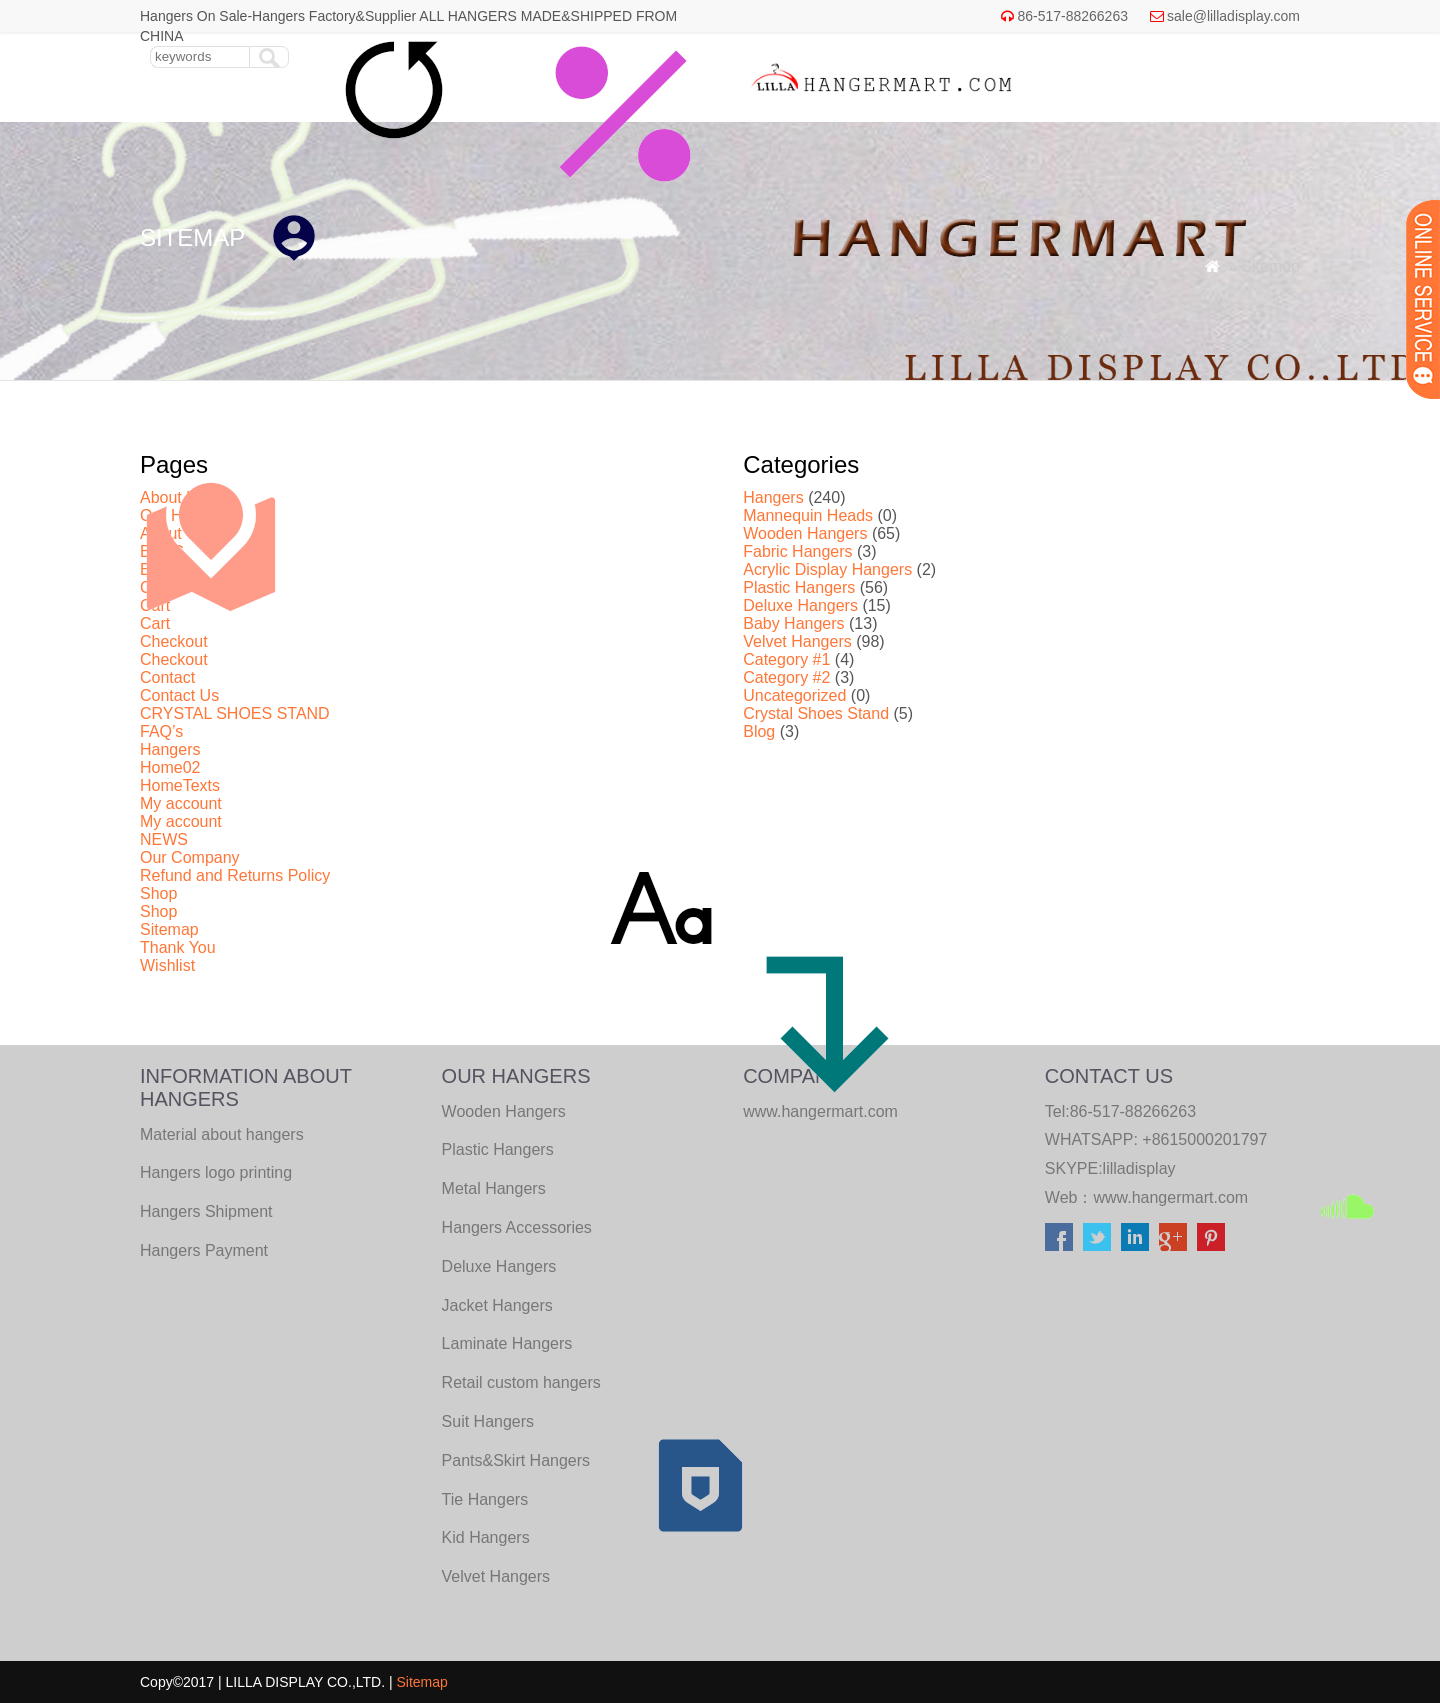  I want to click on view map with pinned location, so click(211, 547).